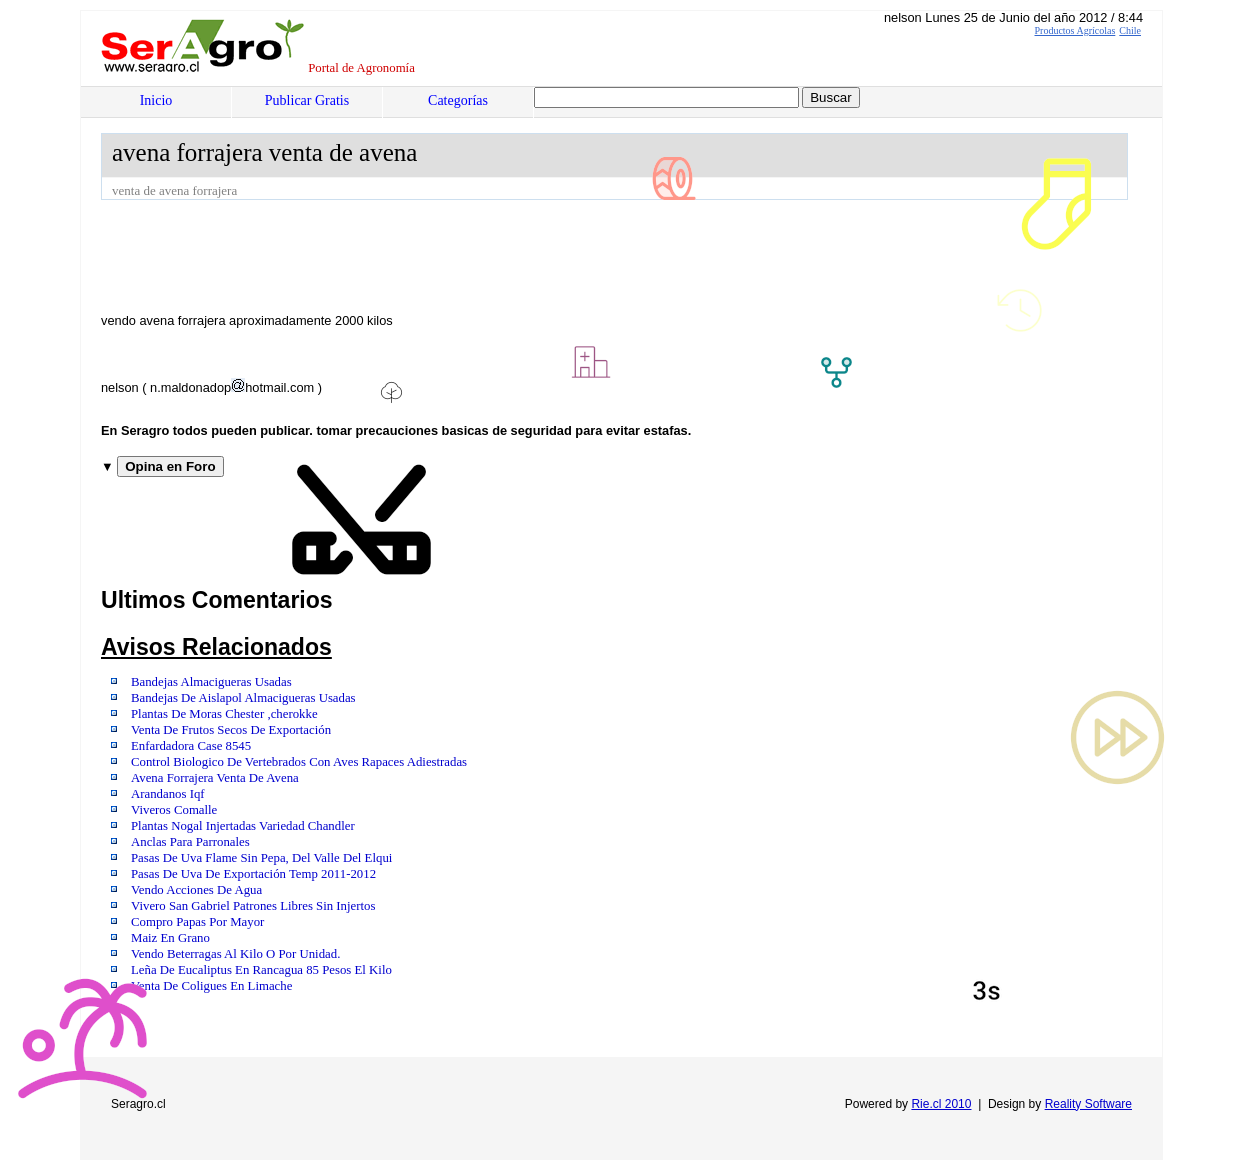 This screenshot has width=1243, height=1170. What do you see at coordinates (391, 392) in the screenshot?
I see `access nature or parks category` at bounding box center [391, 392].